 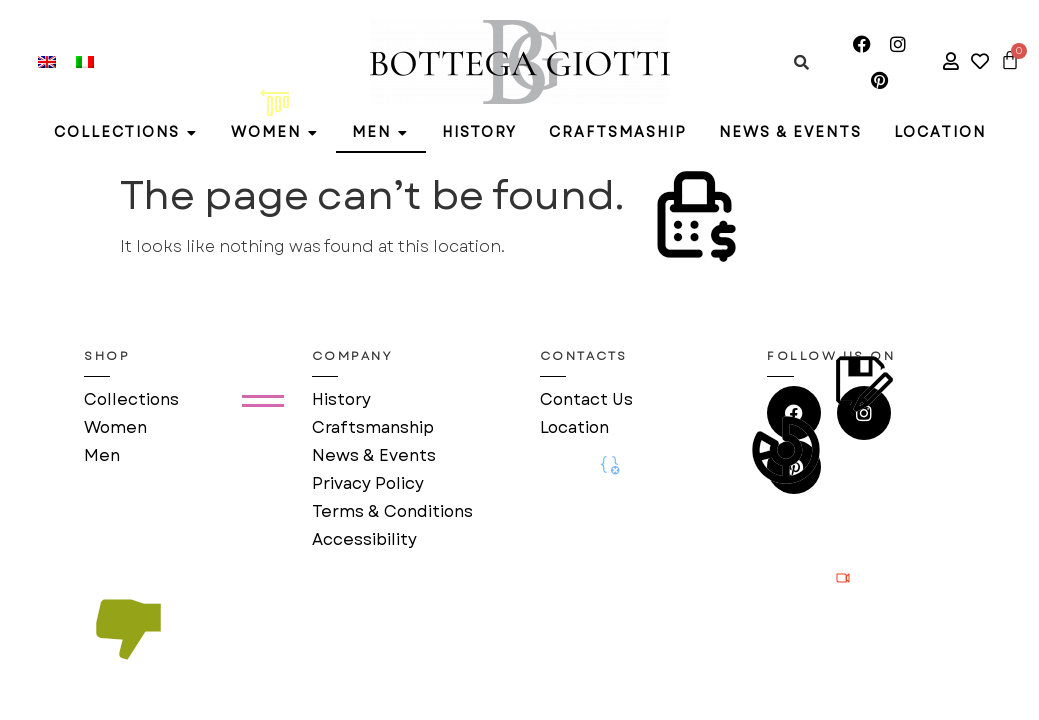 I want to click on start or join a Zoom meeting, so click(x=843, y=578).